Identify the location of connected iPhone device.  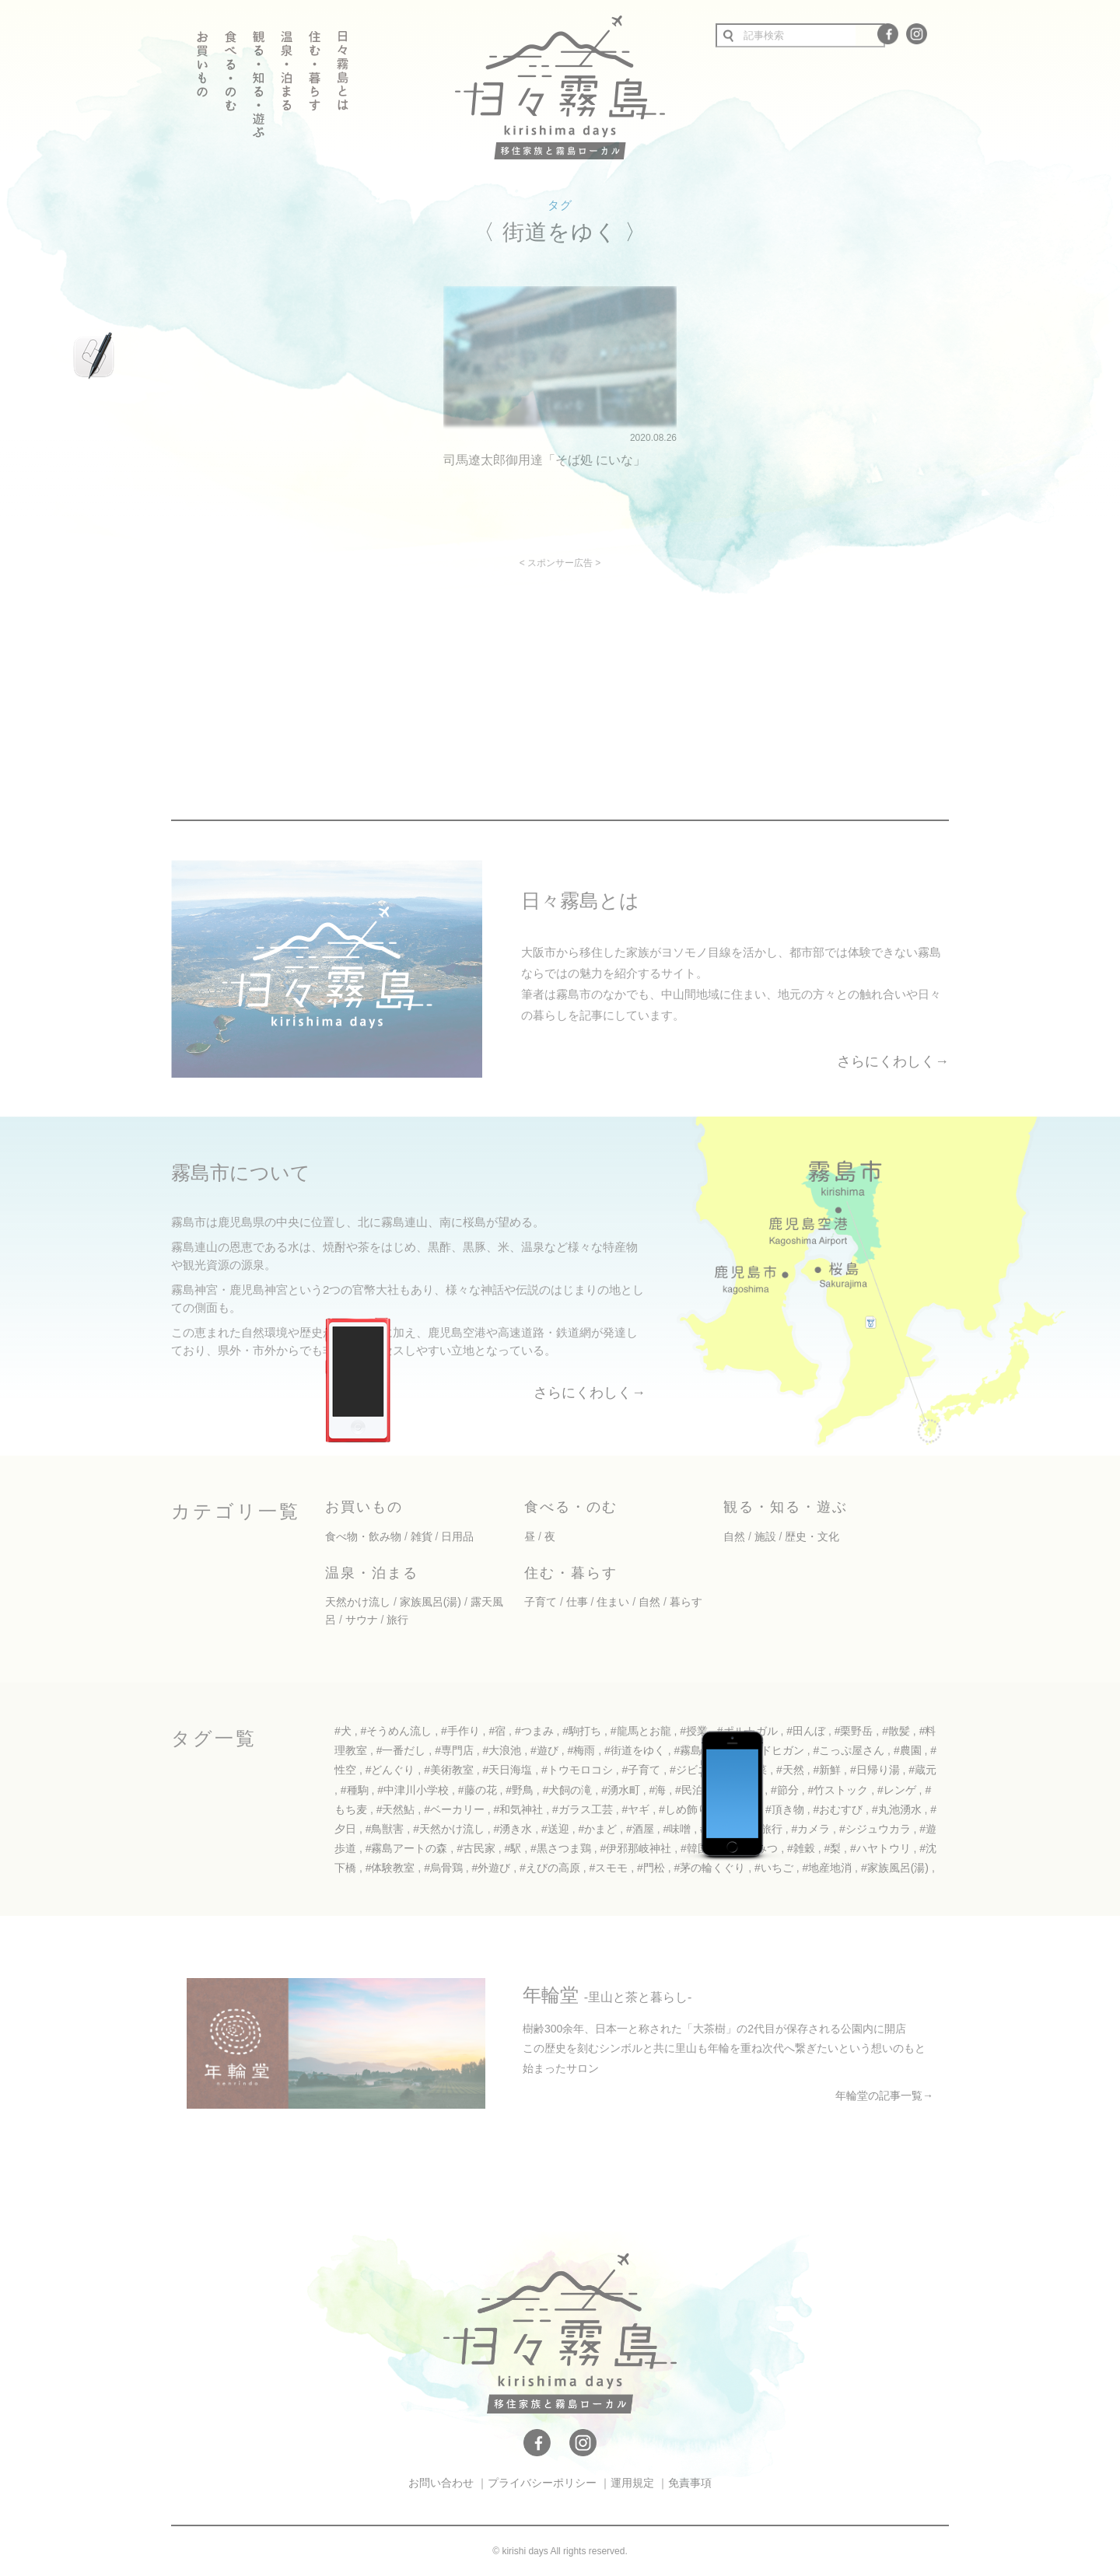
(732, 1795).